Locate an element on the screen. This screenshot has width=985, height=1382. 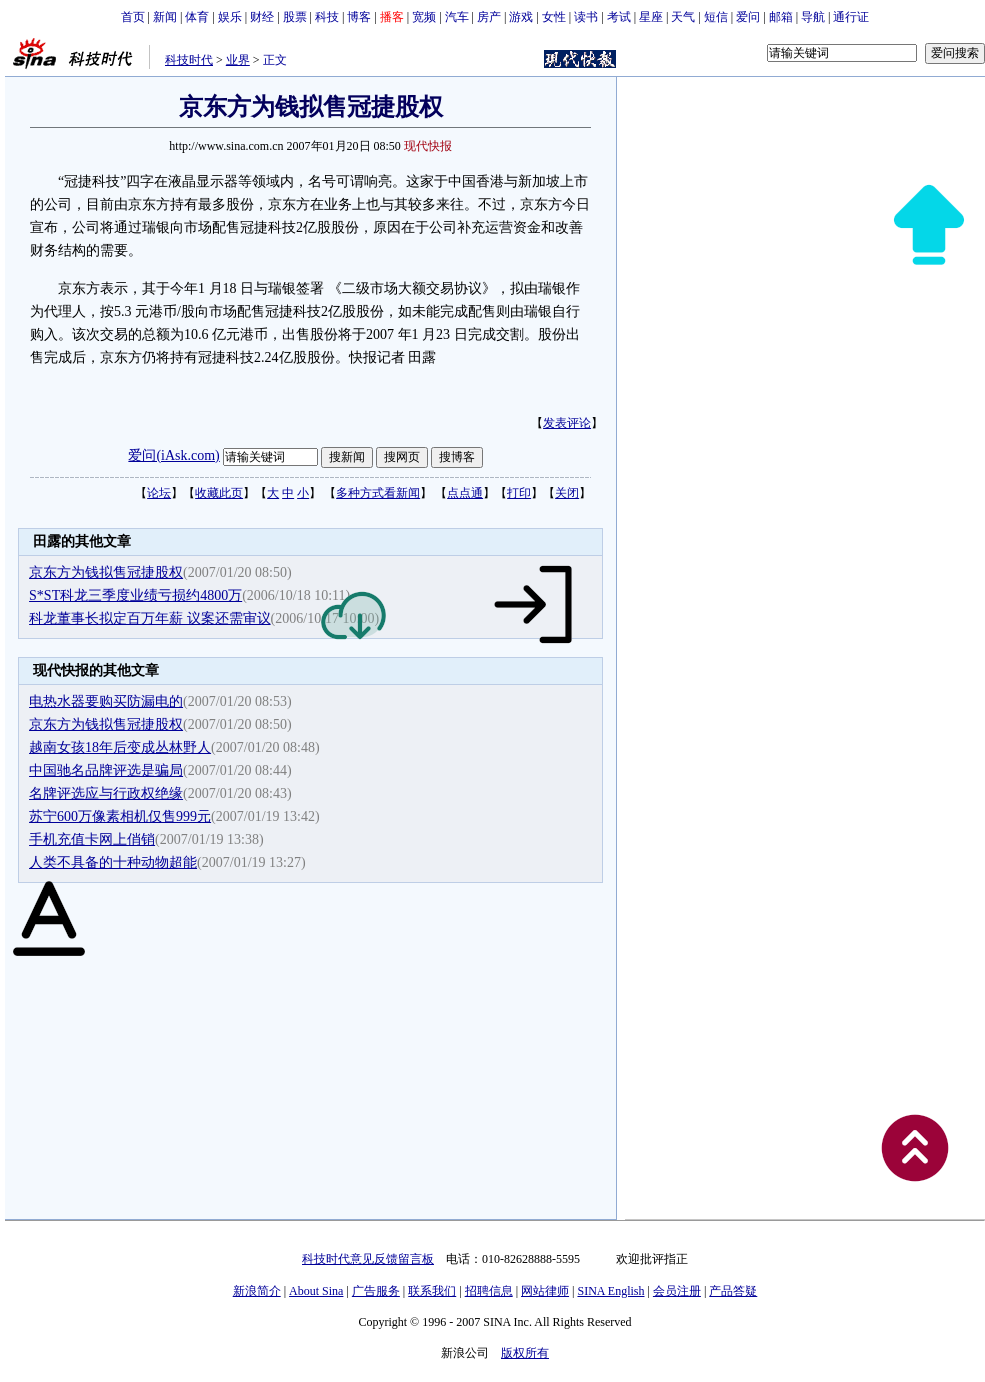
upload a file or document is located at coordinates (929, 224).